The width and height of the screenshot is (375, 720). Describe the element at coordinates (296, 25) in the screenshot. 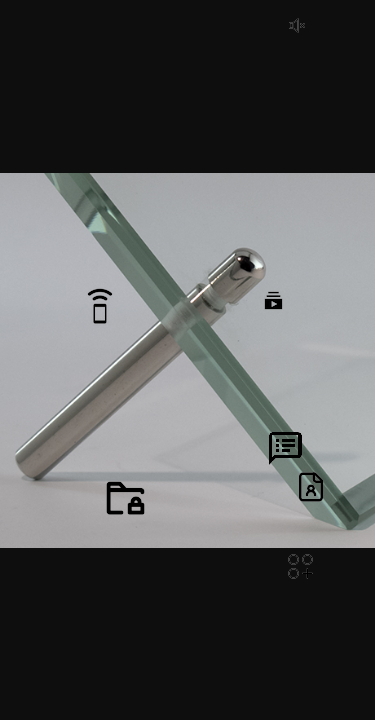

I see `mute audio or sound` at that location.